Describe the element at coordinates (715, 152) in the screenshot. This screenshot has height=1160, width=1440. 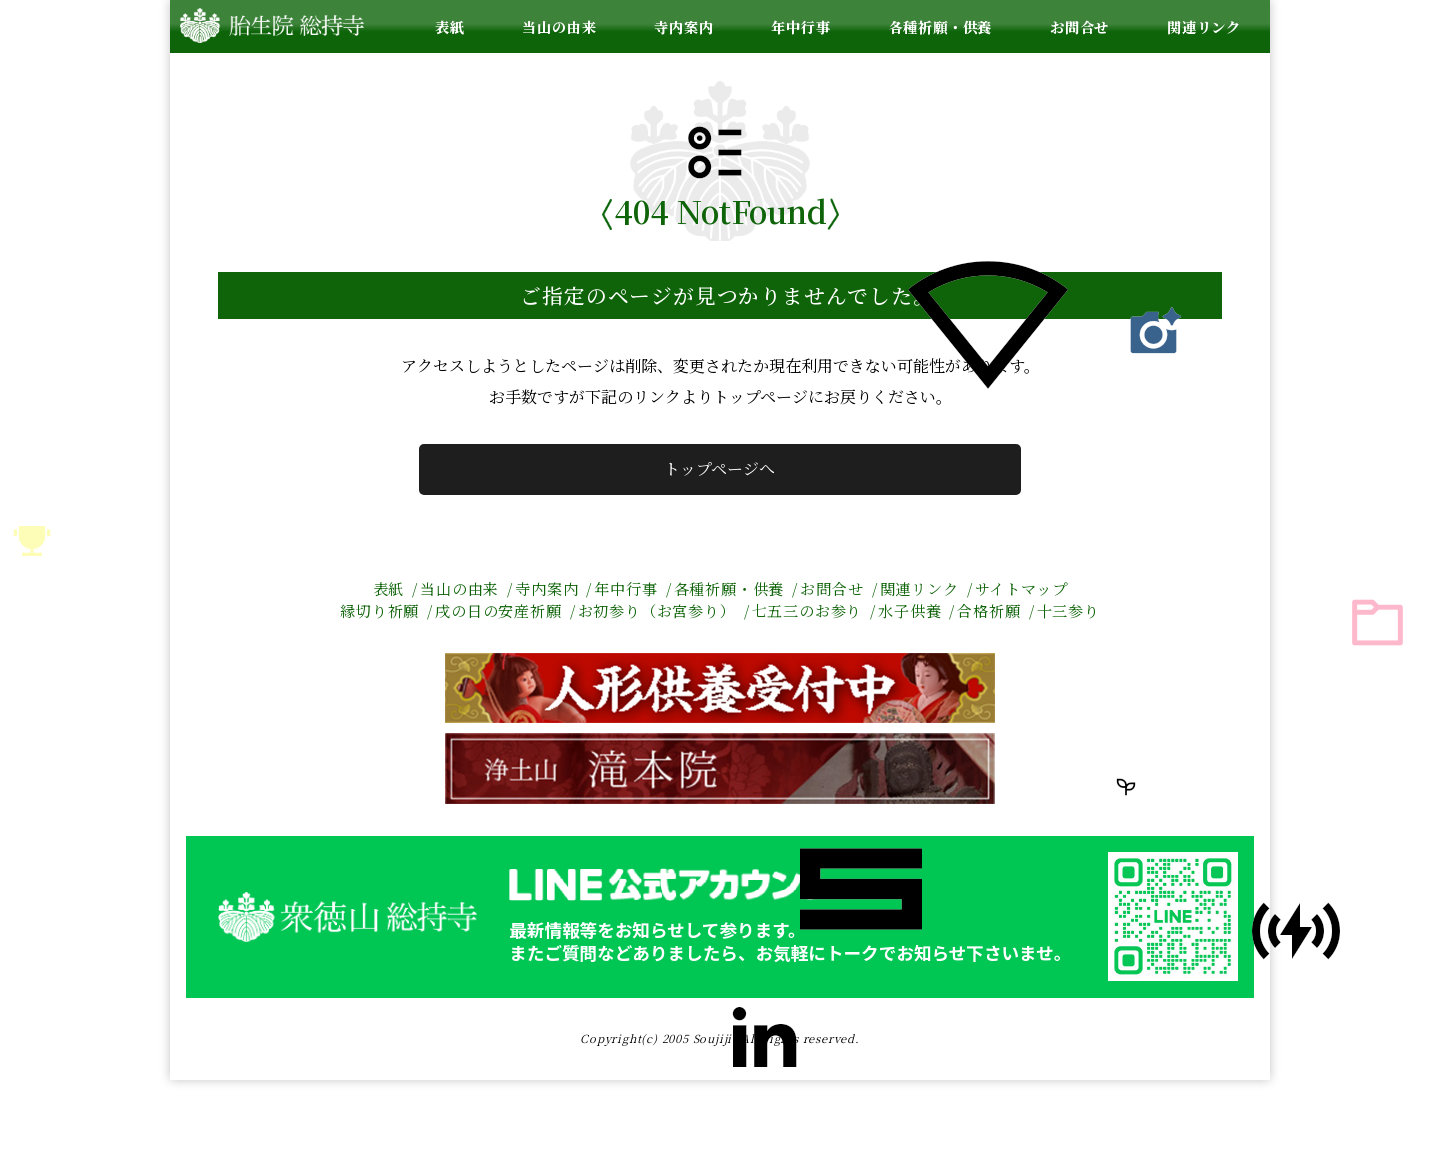
I see `select an option from a list` at that location.